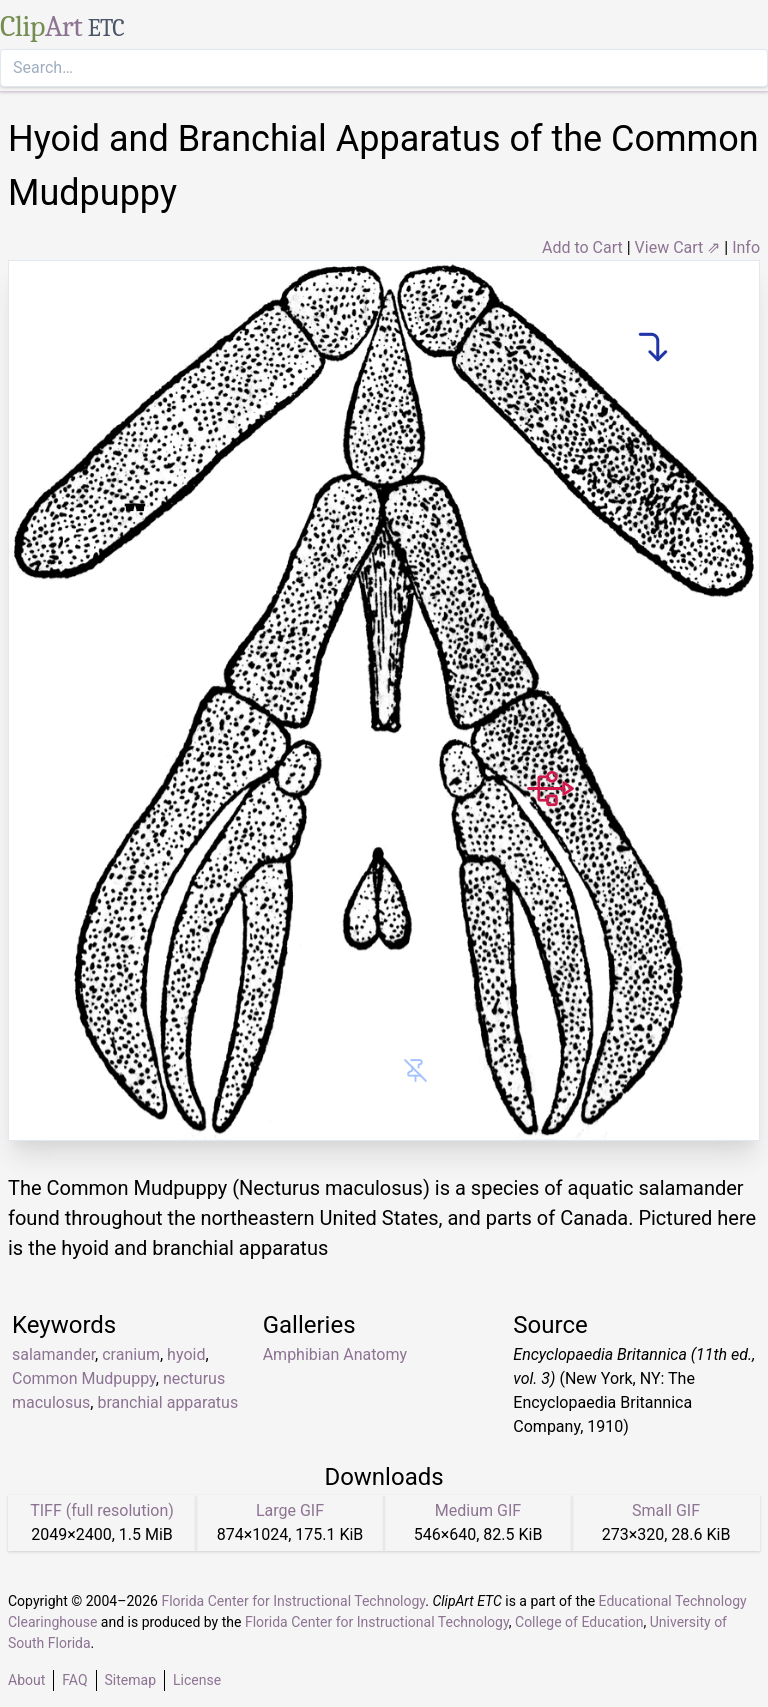  What do you see at coordinates (135, 507) in the screenshot?
I see `enable reading or accessibility mode` at bounding box center [135, 507].